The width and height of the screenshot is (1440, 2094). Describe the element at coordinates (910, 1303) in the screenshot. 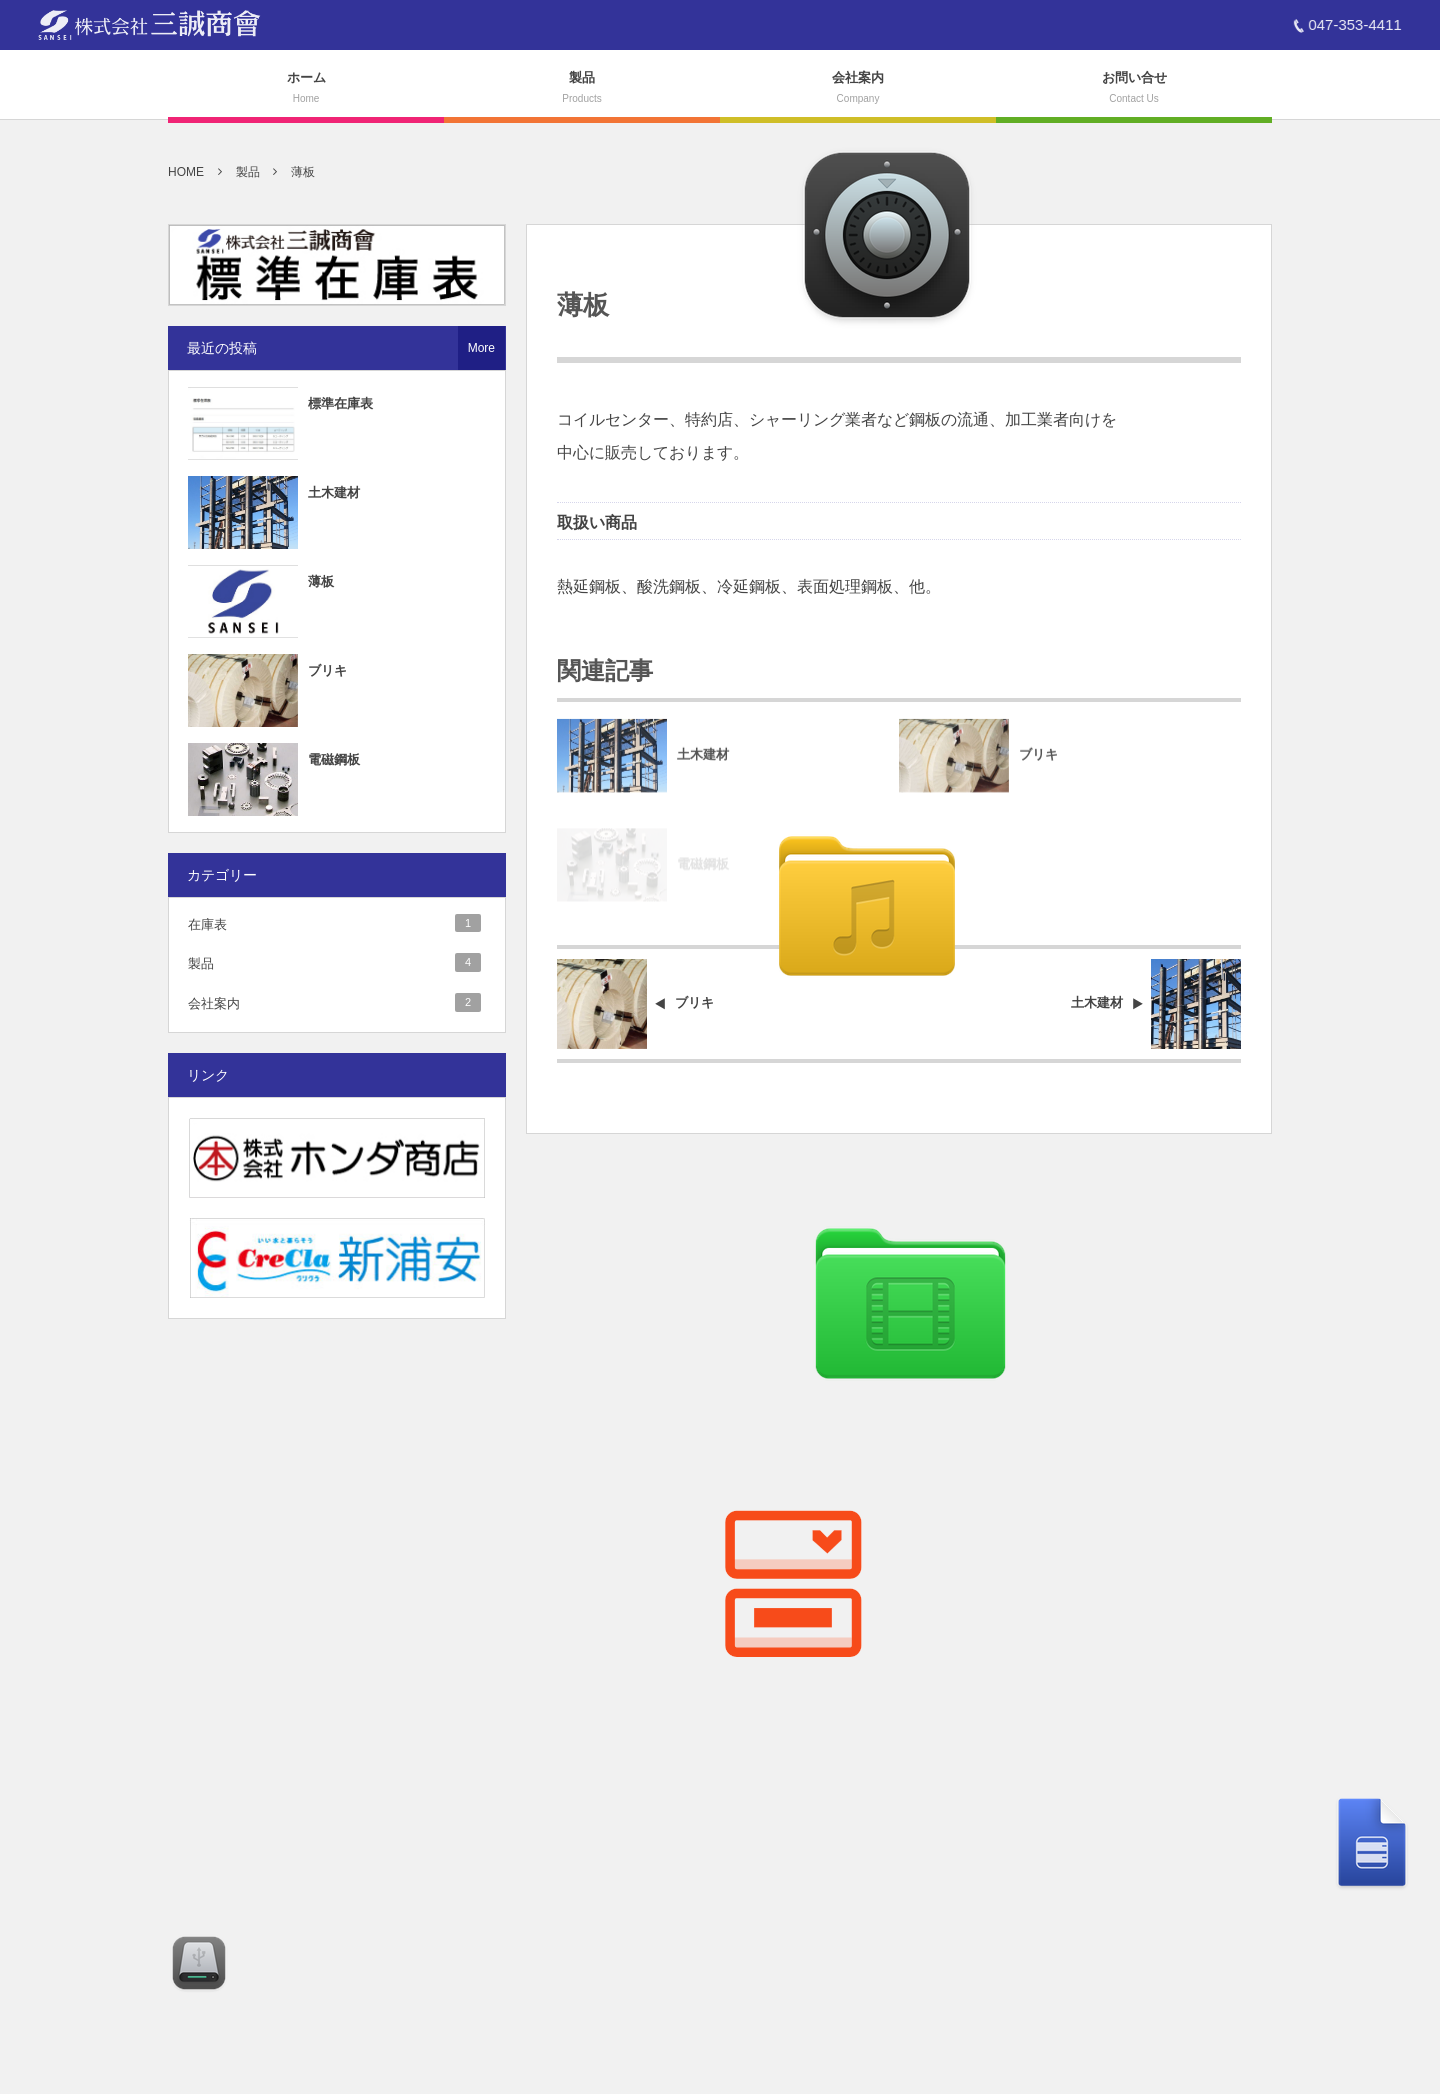

I see `open your videos folder` at that location.